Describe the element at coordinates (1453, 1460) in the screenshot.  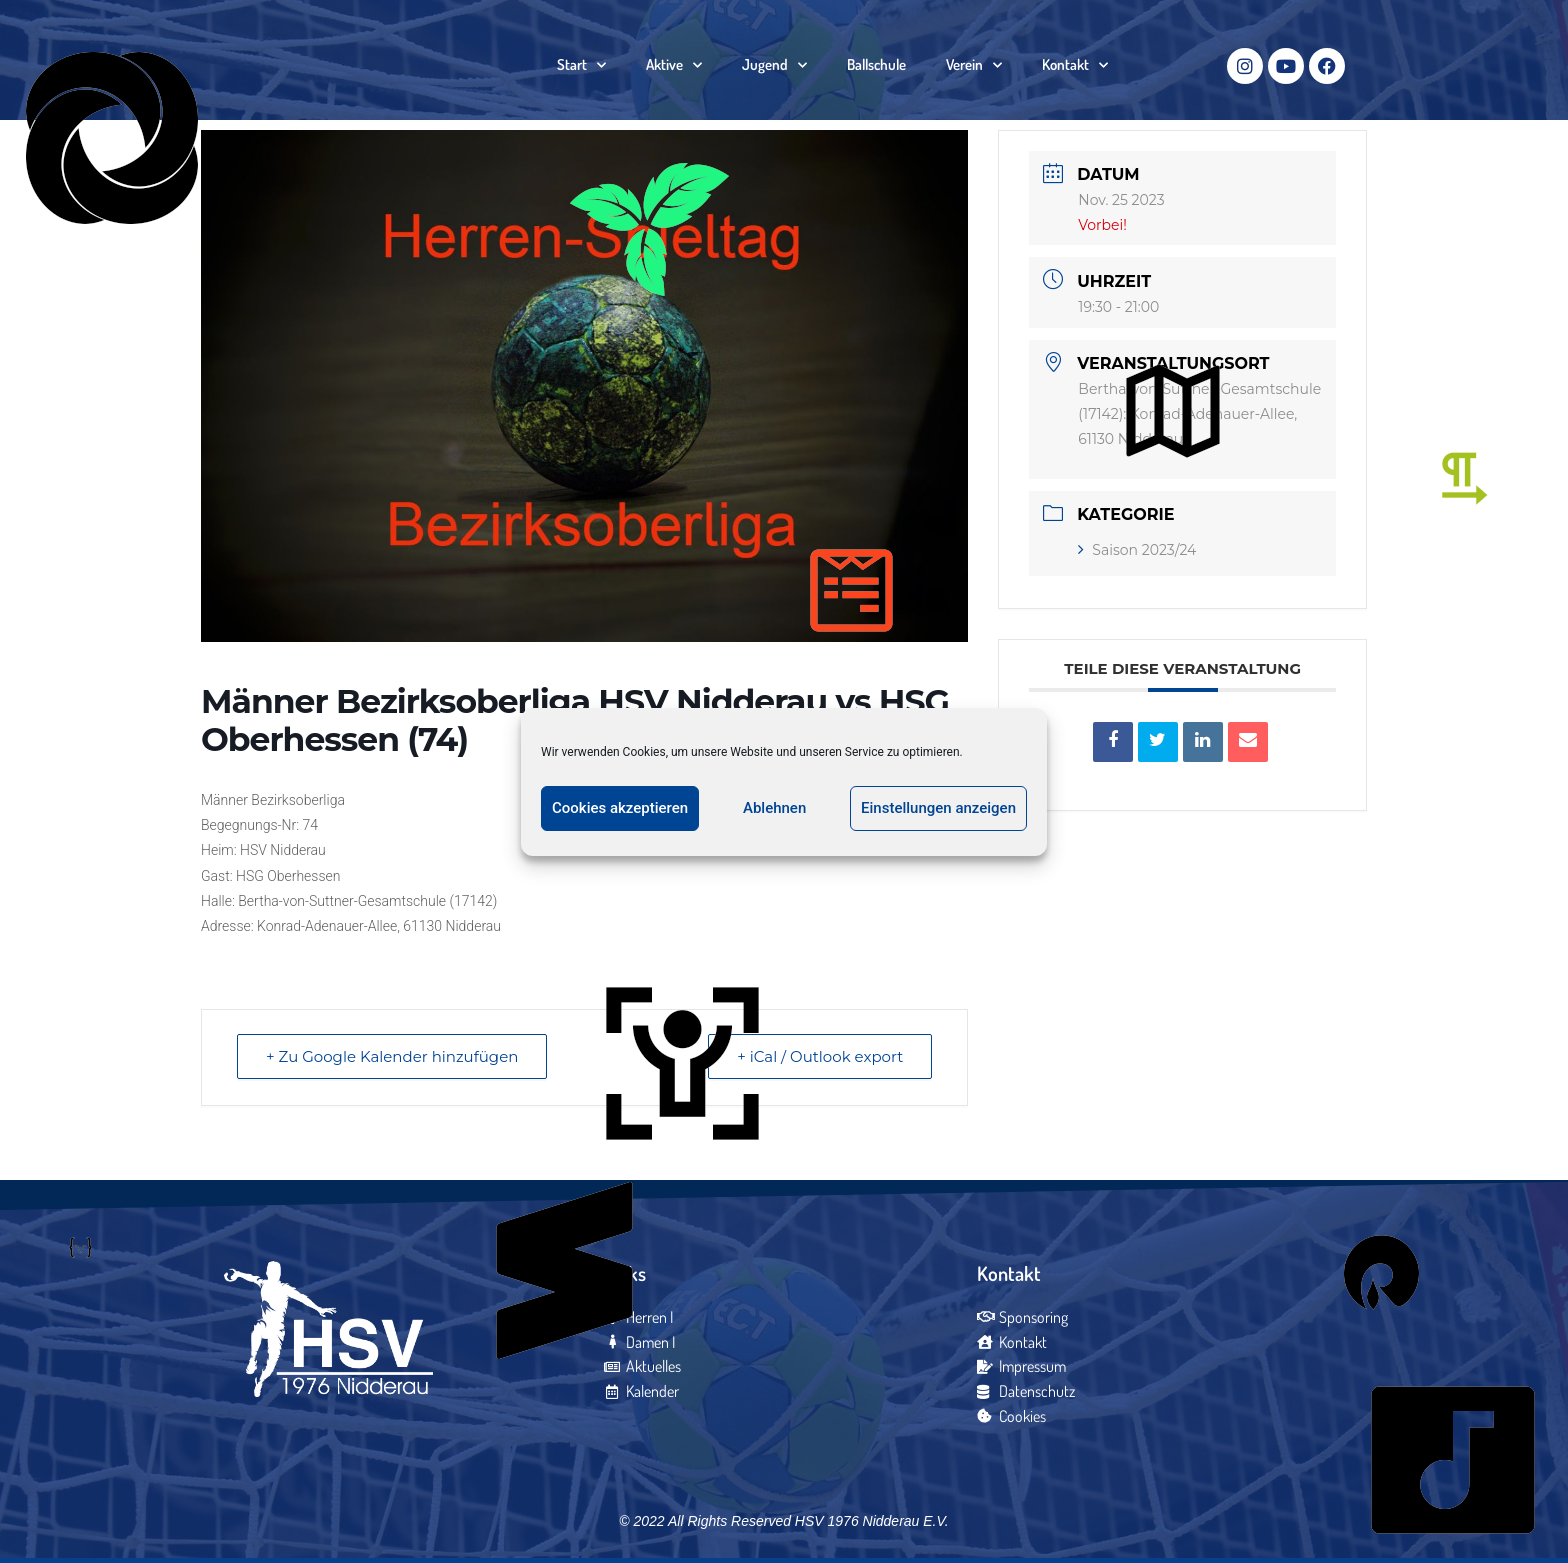
I see `play or access music files` at that location.